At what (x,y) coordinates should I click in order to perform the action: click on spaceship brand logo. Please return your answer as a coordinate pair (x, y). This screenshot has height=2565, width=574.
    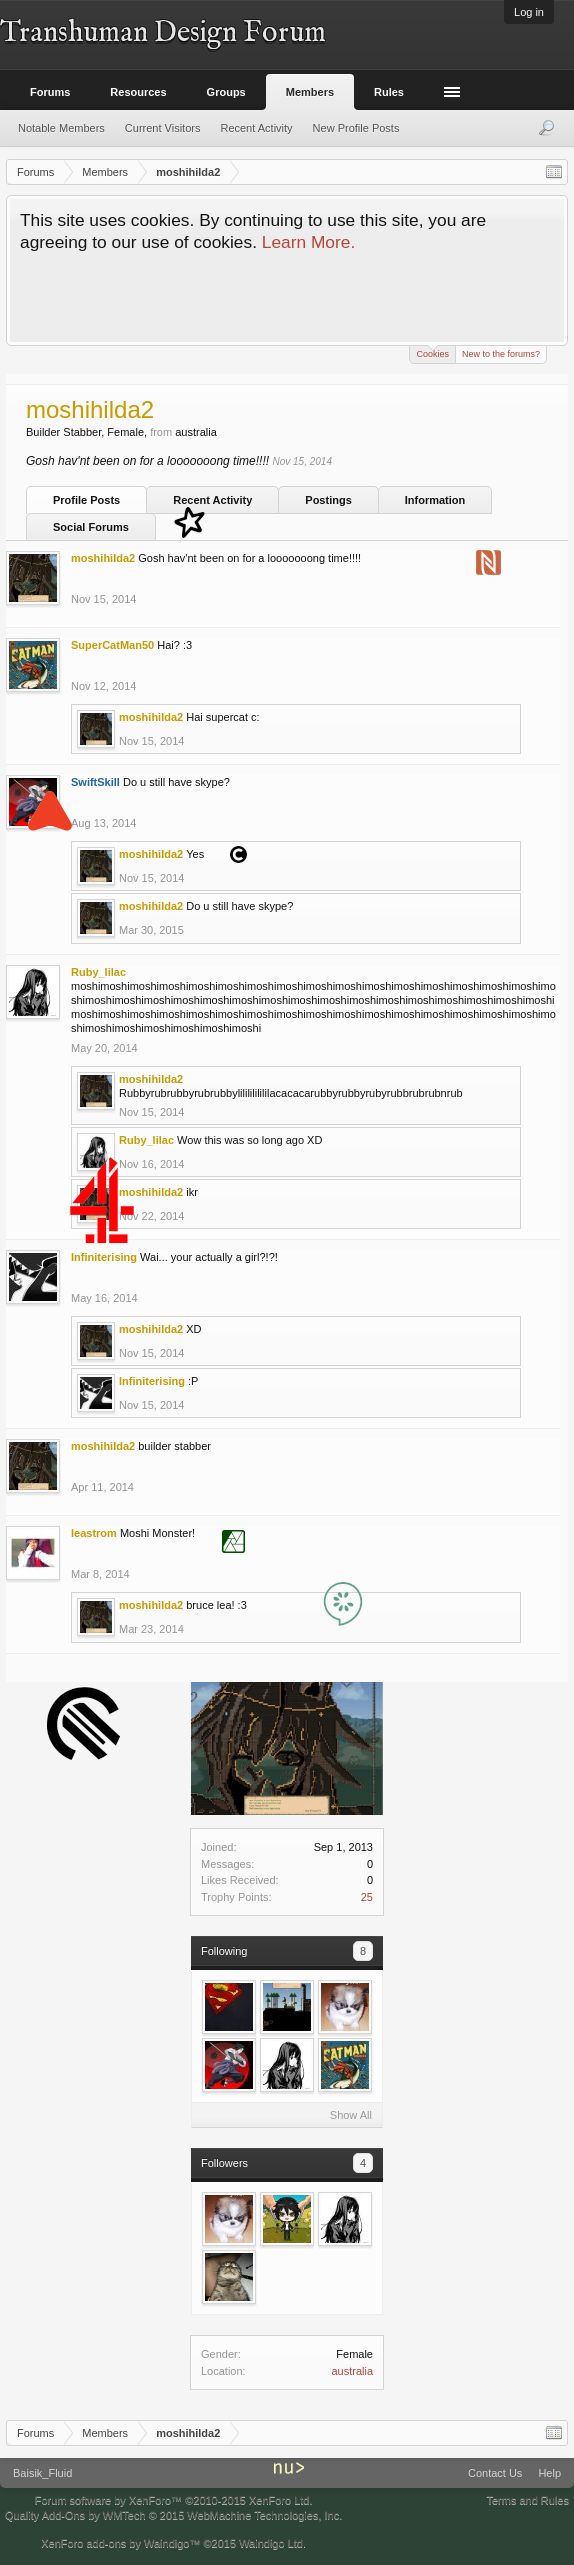
    Looking at the image, I should click on (50, 811).